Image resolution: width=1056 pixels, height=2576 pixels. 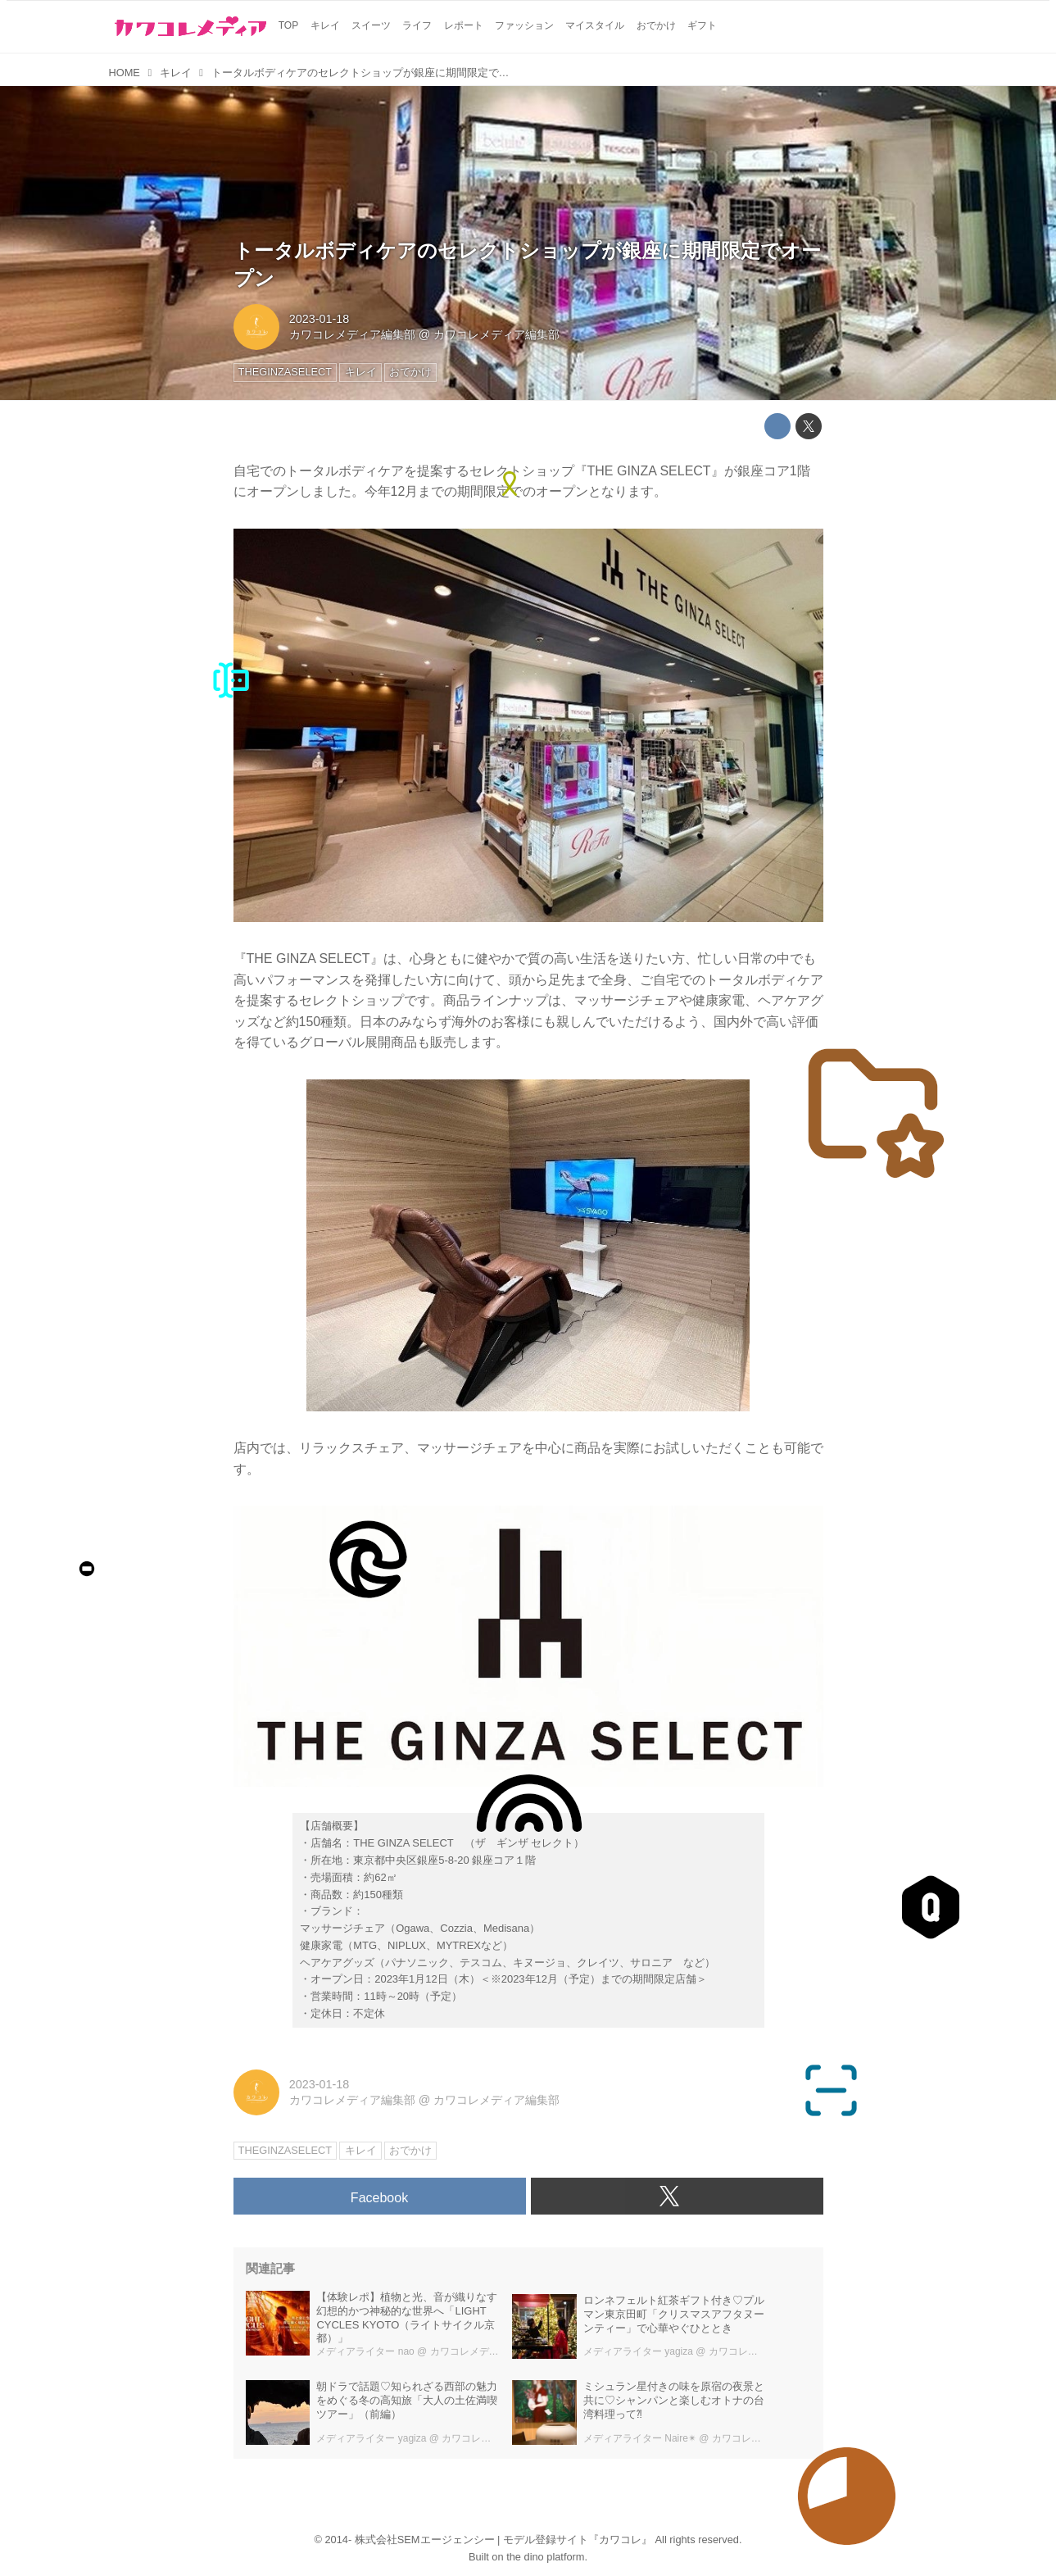 What do you see at coordinates (368, 1559) in the screenshot?
I see `open microsoft edge browser` at bounding box center [368, 1559].